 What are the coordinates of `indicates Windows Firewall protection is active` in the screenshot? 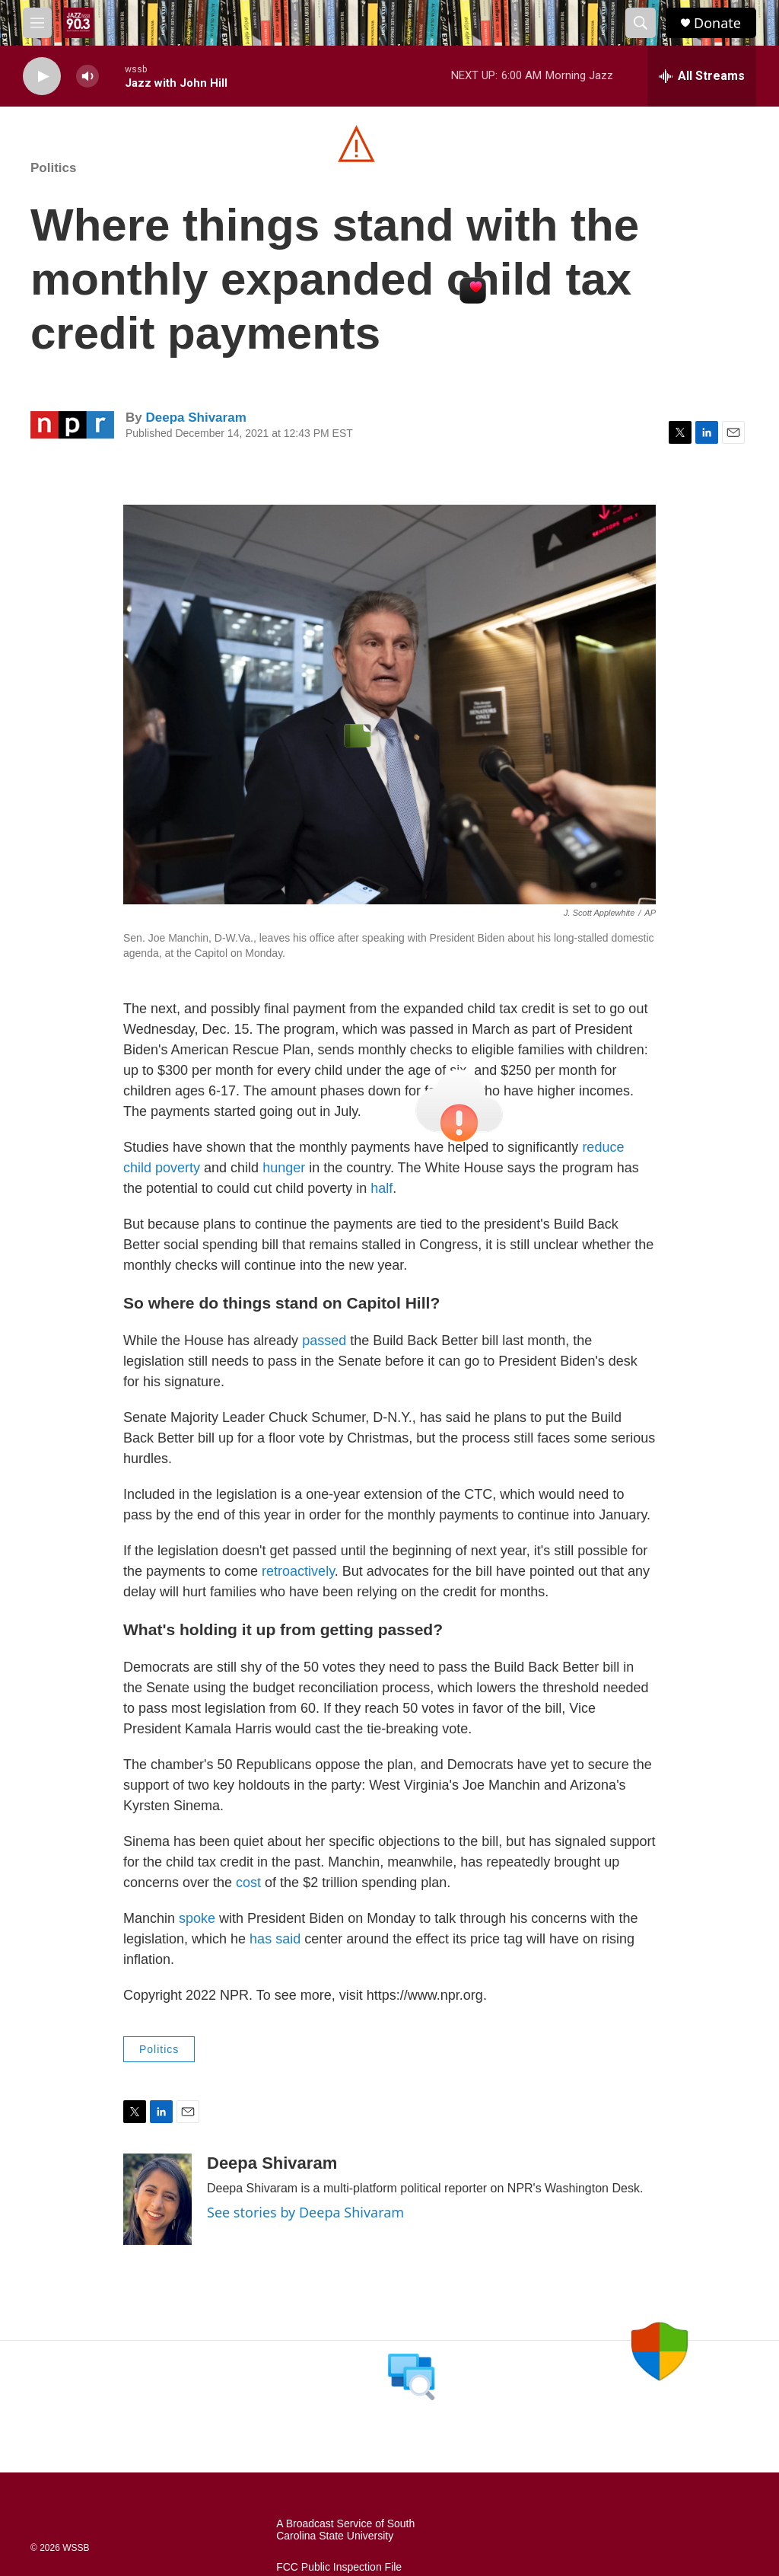 It's located at (660, 2351).